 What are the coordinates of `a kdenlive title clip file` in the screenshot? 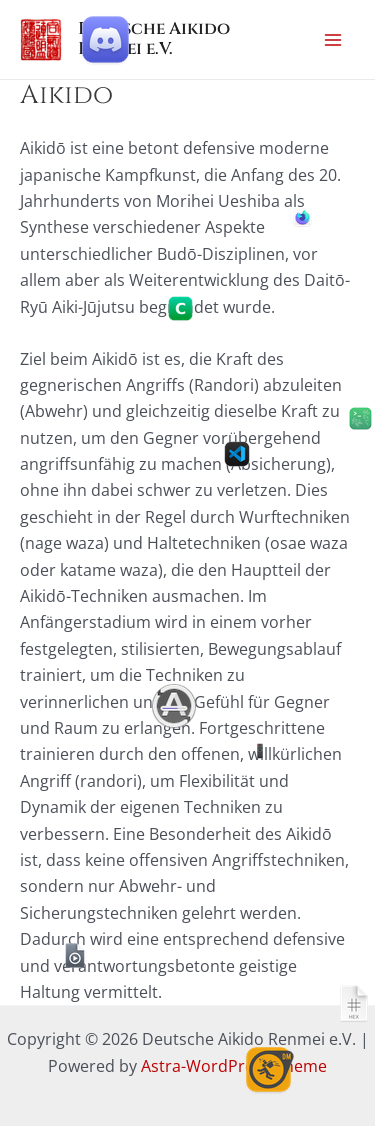 It's located at (75, 956).